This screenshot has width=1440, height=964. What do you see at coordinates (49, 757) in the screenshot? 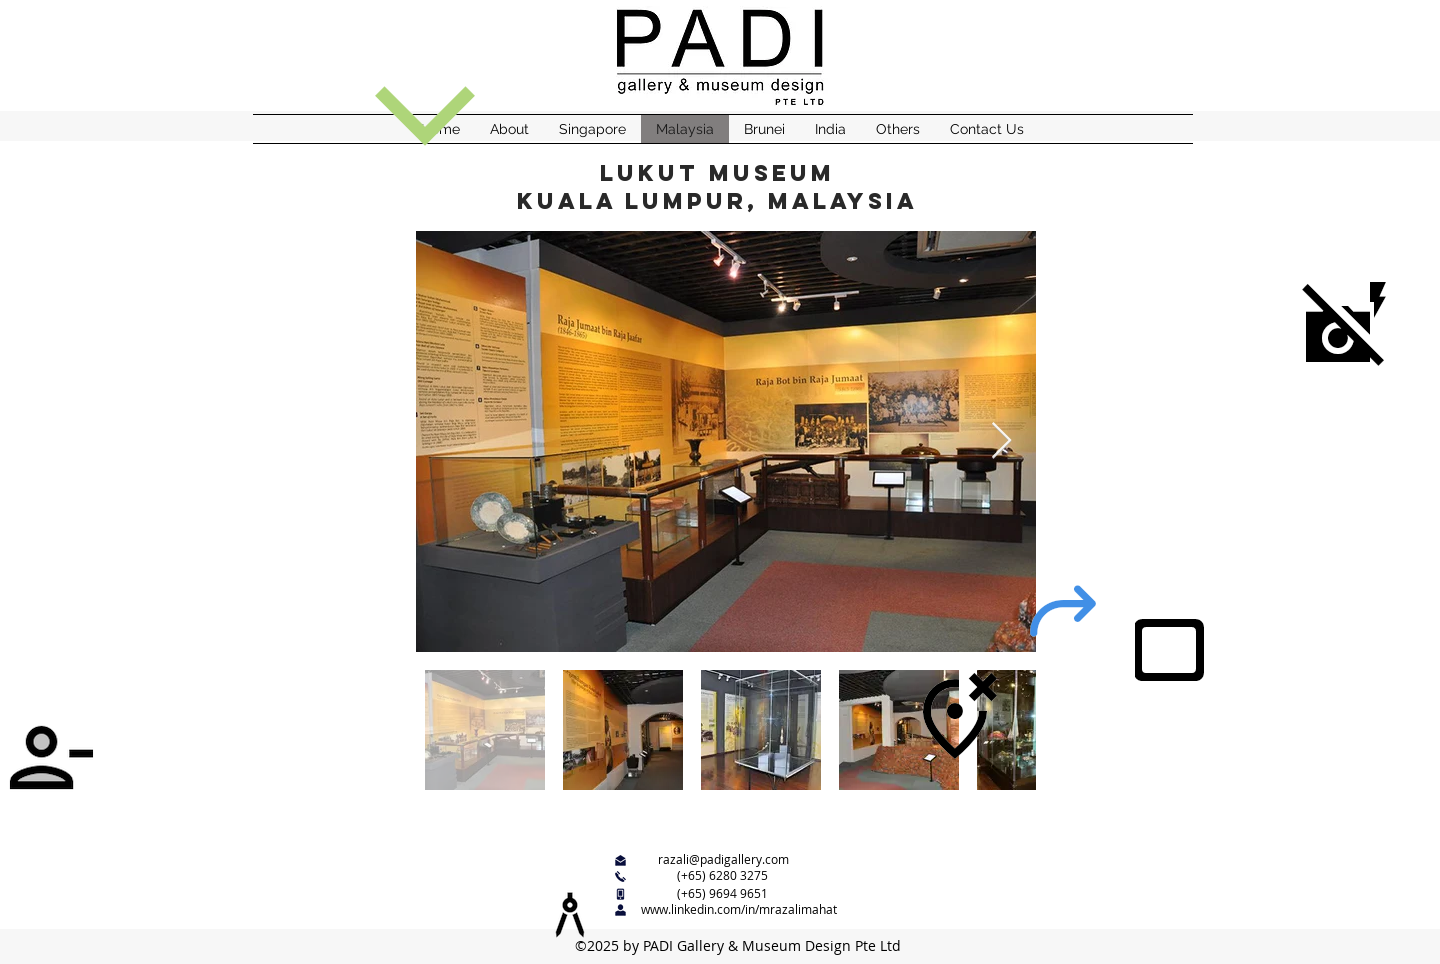
I see `remove a contact or friend` at bounding box center [49, 757].